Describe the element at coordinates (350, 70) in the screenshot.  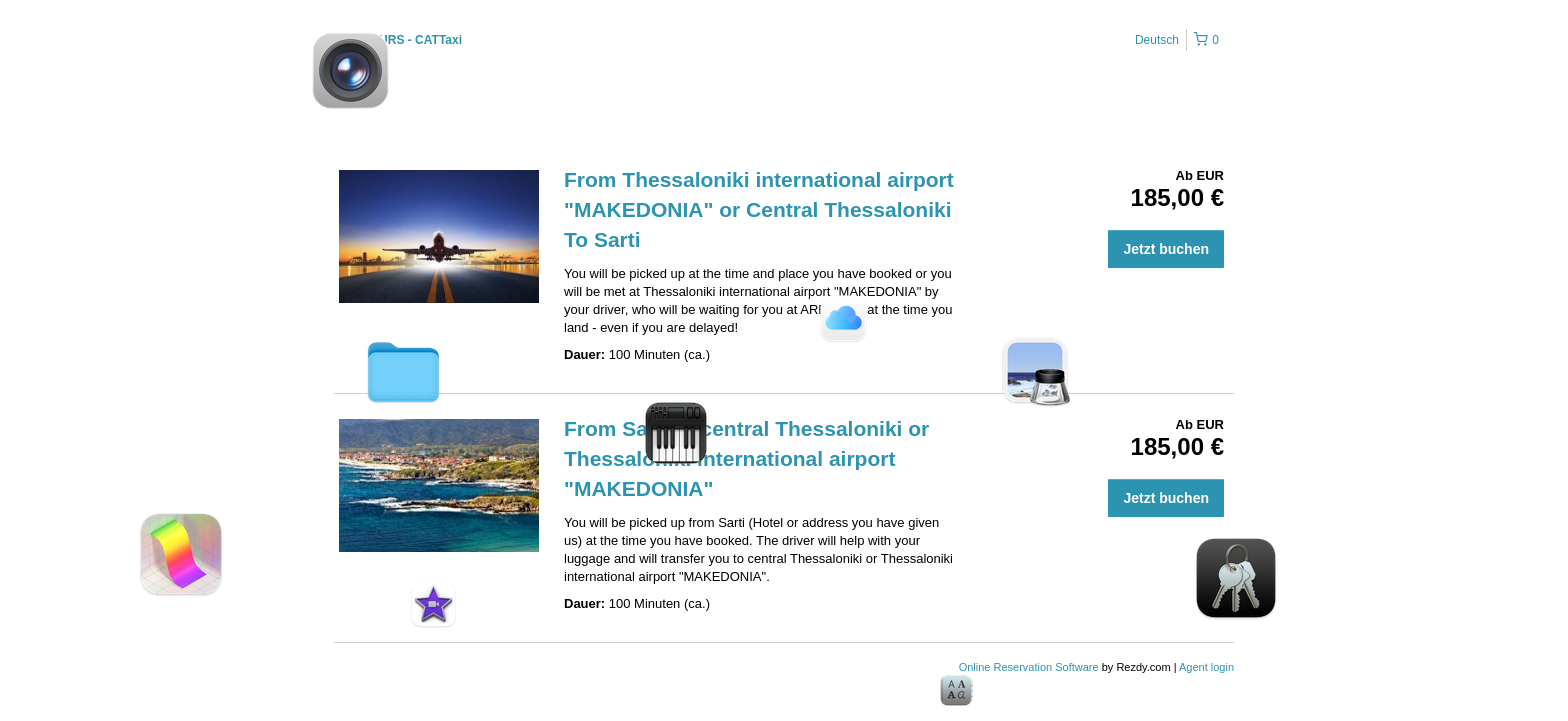
I see `open the camera app` at that location.